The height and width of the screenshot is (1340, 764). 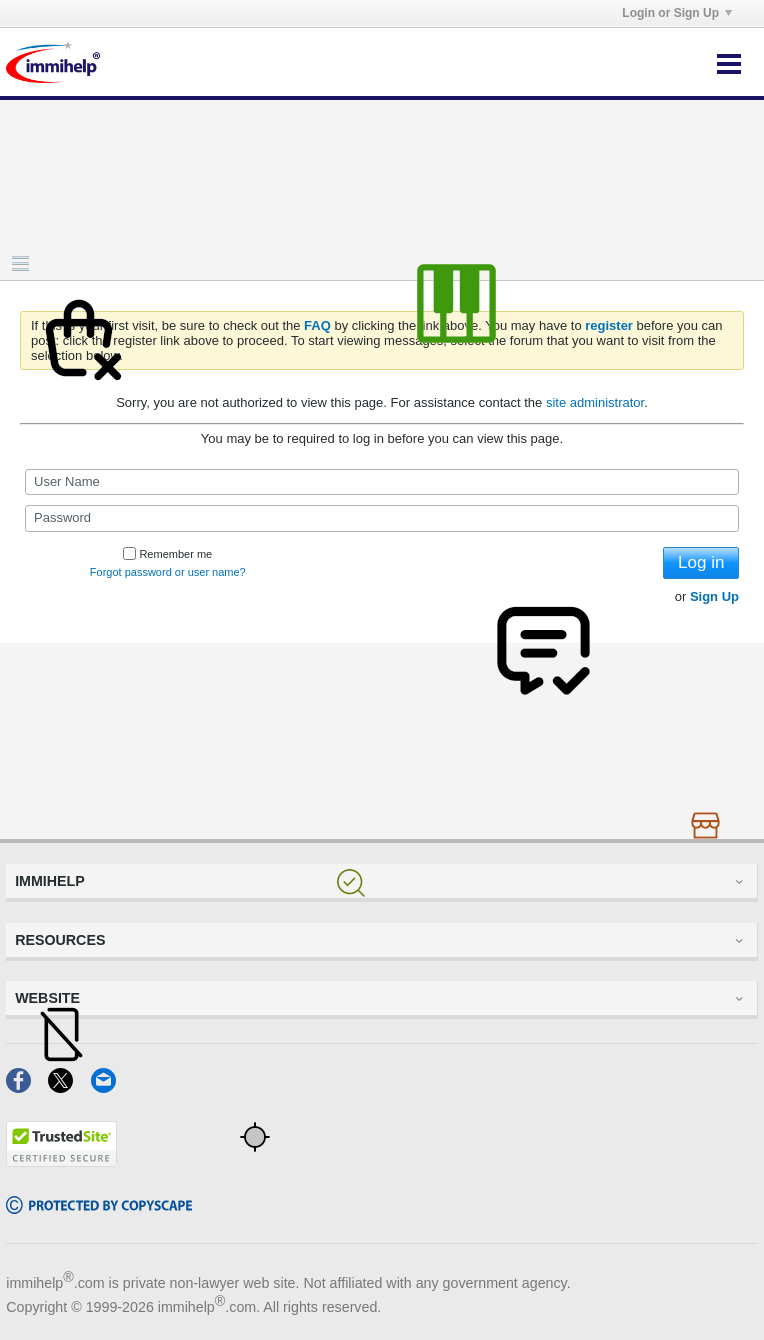 What do you see at coordinates (61, 1034) in the screenshot?
I see `mobile device unavailable or disabled` at bounding box center [61, 1034].